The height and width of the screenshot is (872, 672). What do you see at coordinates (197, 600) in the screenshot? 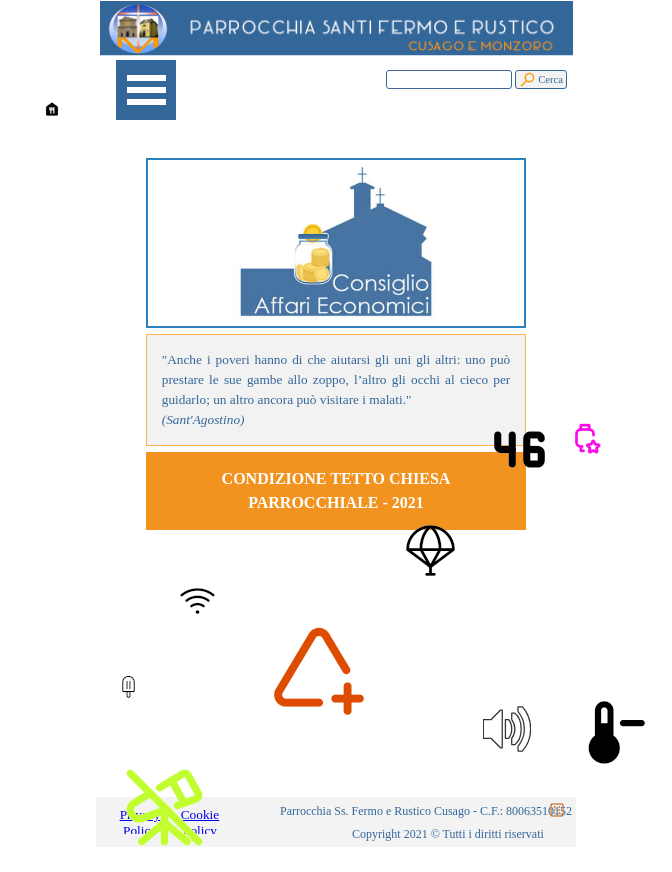
I see `indicates strong wifi connection` at bounding box center [197, 600].